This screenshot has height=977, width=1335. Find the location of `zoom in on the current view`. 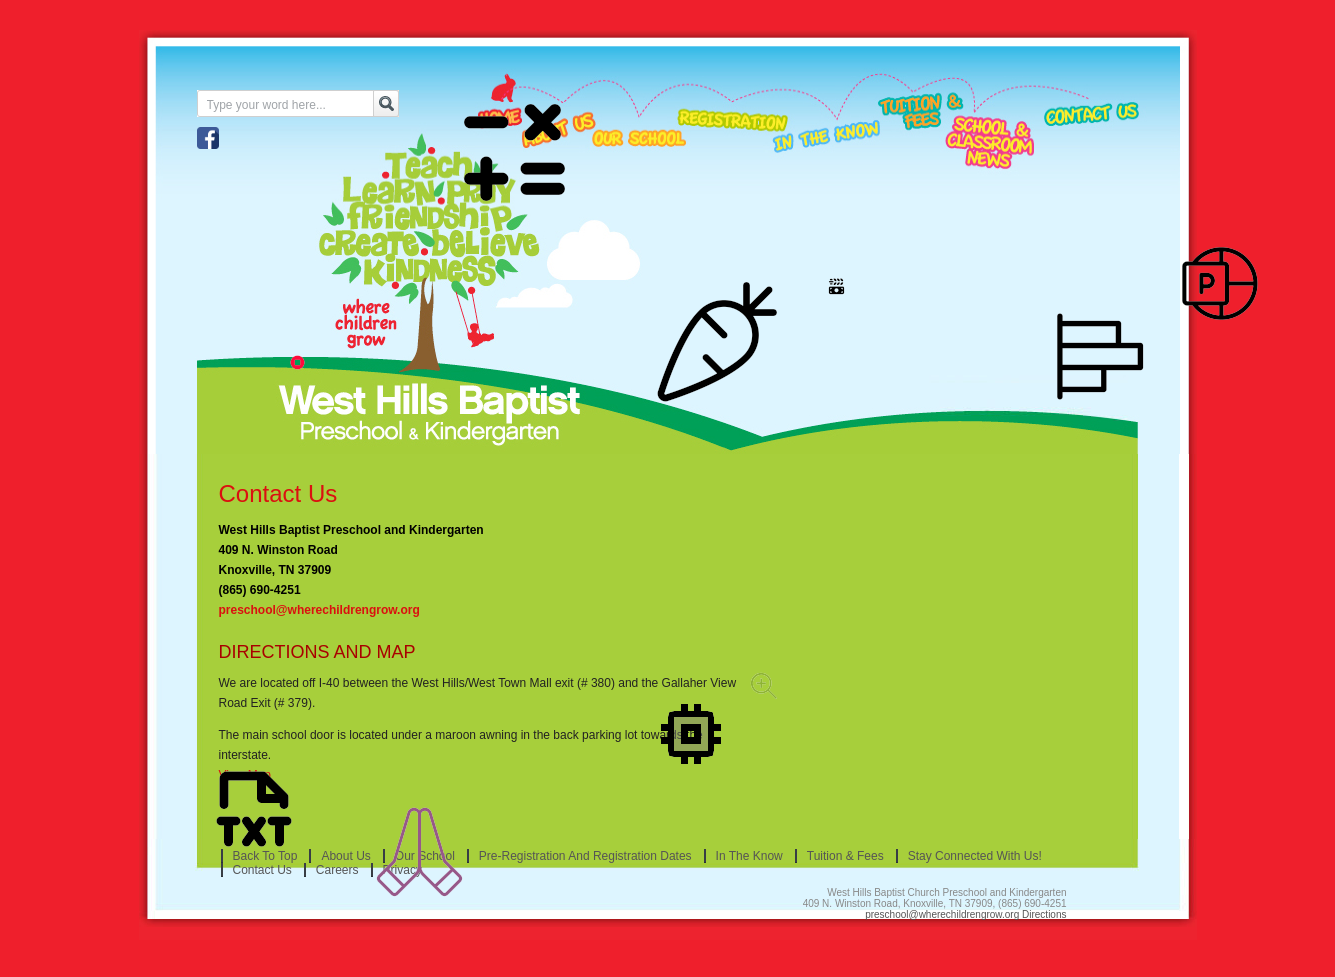

zoom in on the current view is located at coordinates (764, 686).